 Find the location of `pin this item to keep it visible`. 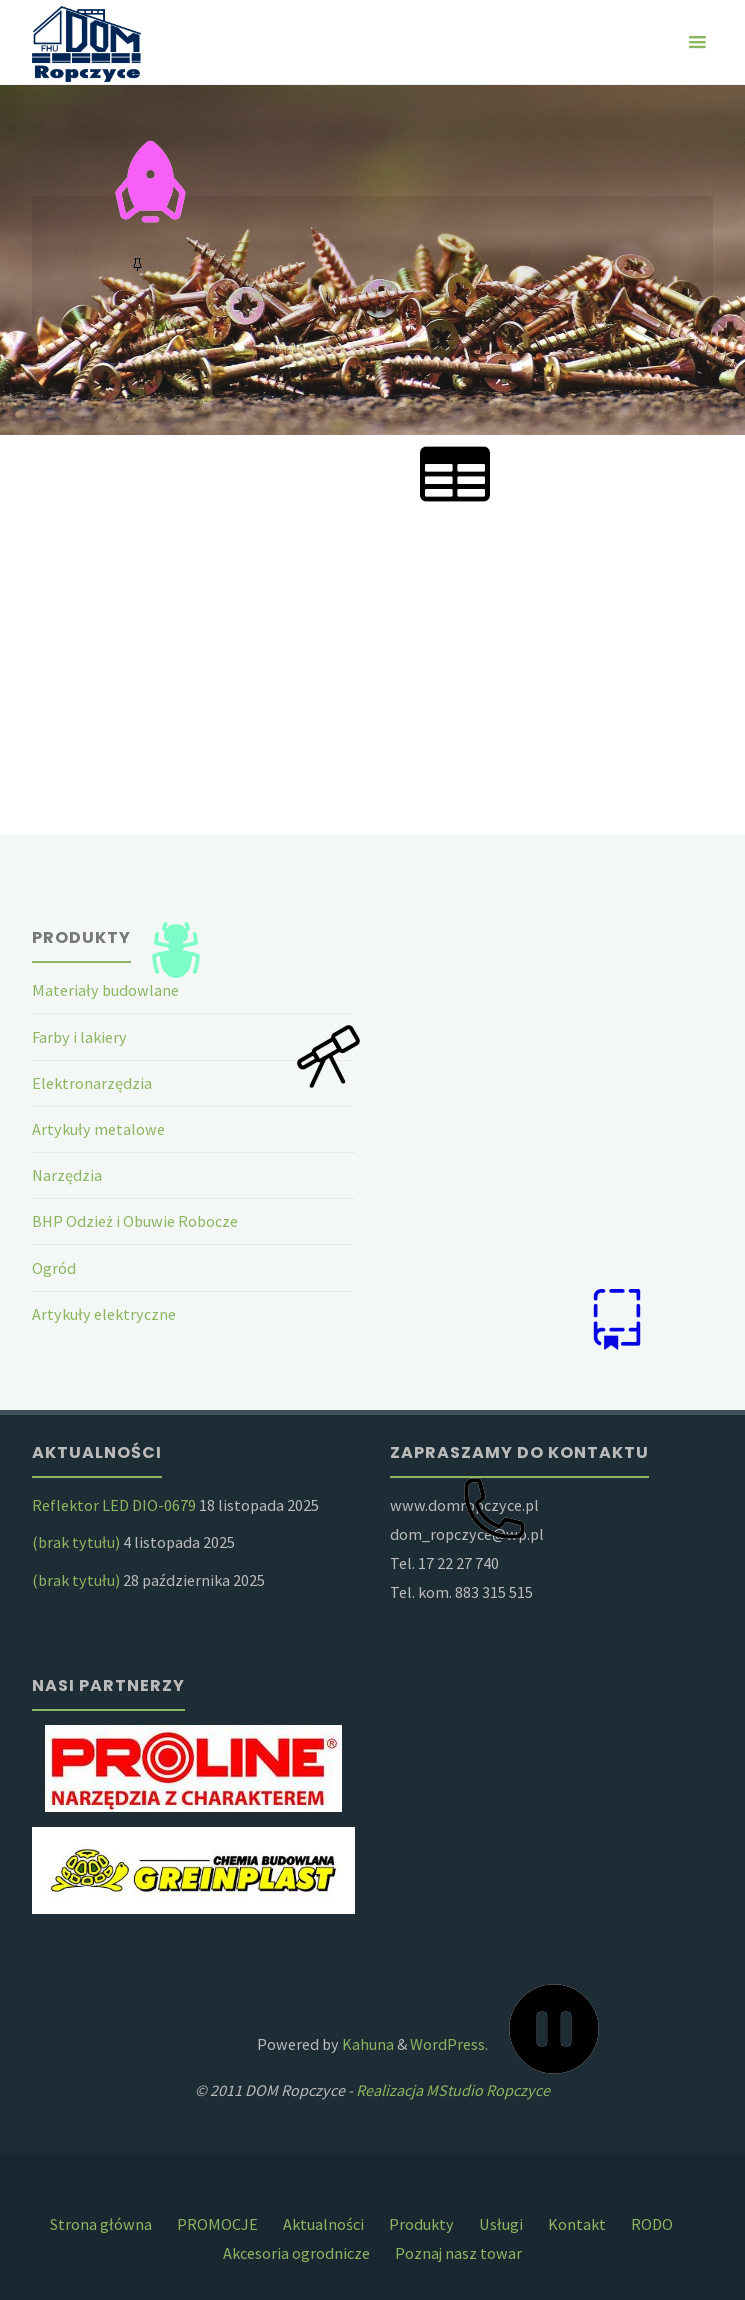

pin this item to keep it visible is located at coordinates (137, 264).